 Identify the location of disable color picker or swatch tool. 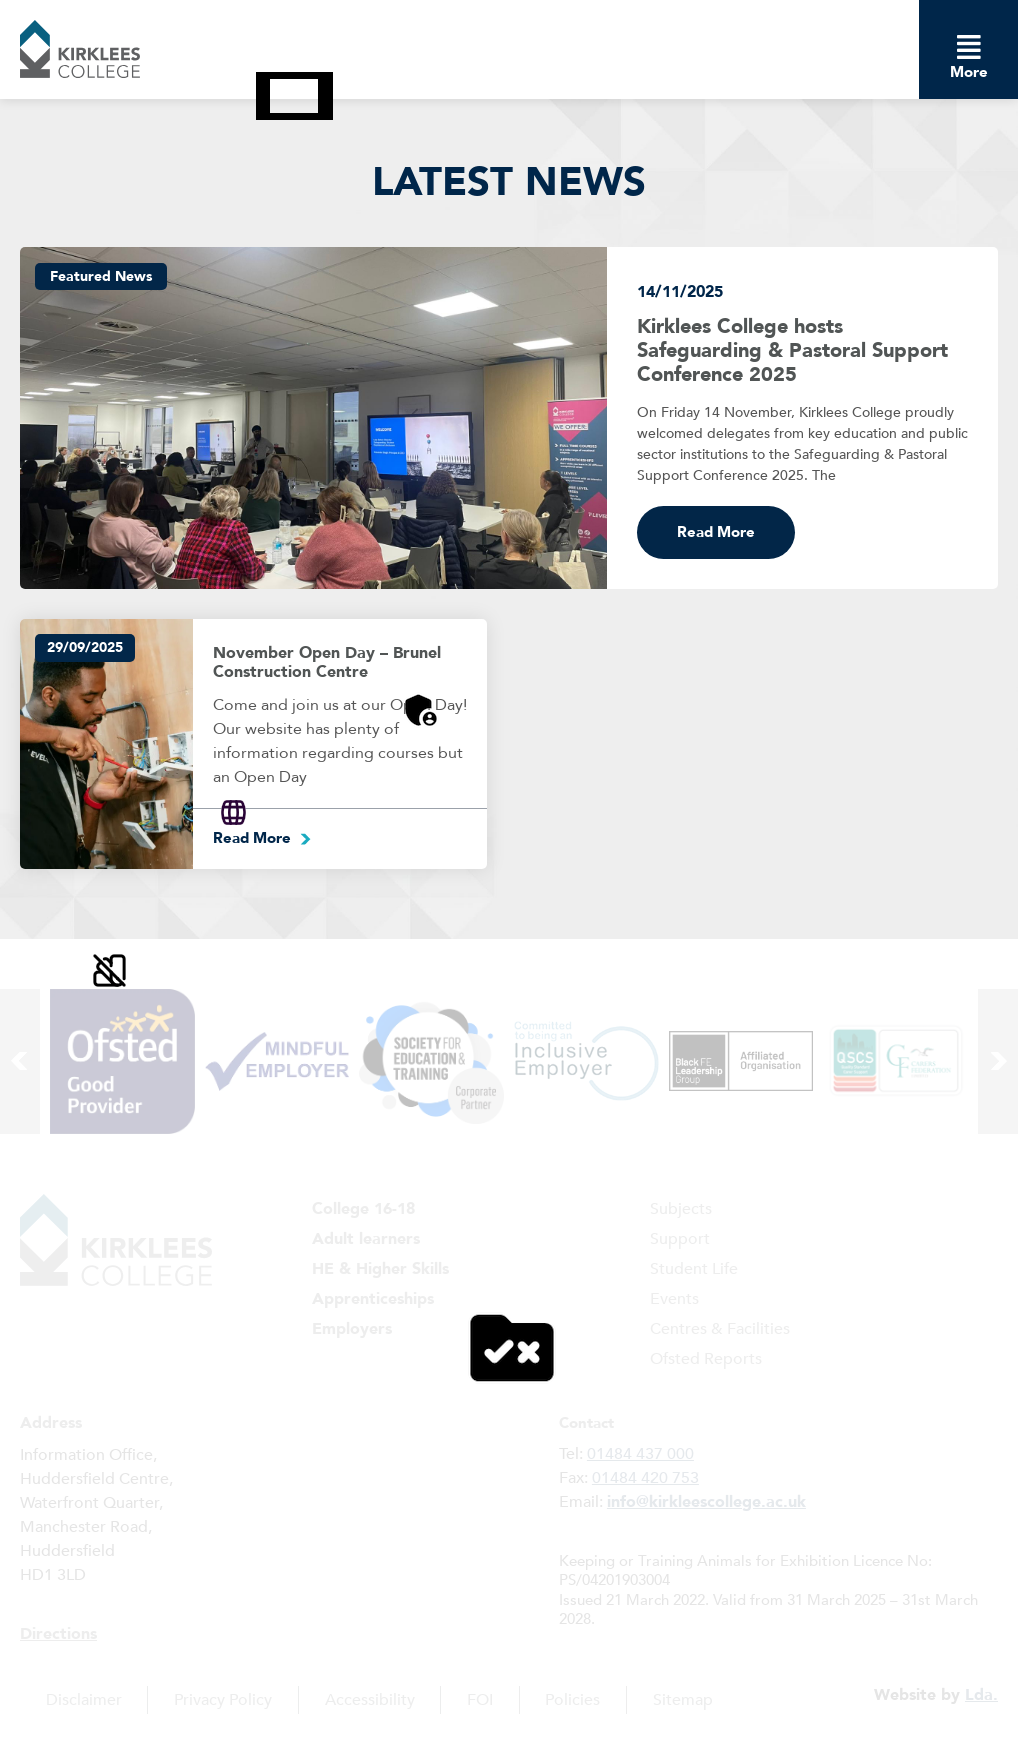
(109, 970).